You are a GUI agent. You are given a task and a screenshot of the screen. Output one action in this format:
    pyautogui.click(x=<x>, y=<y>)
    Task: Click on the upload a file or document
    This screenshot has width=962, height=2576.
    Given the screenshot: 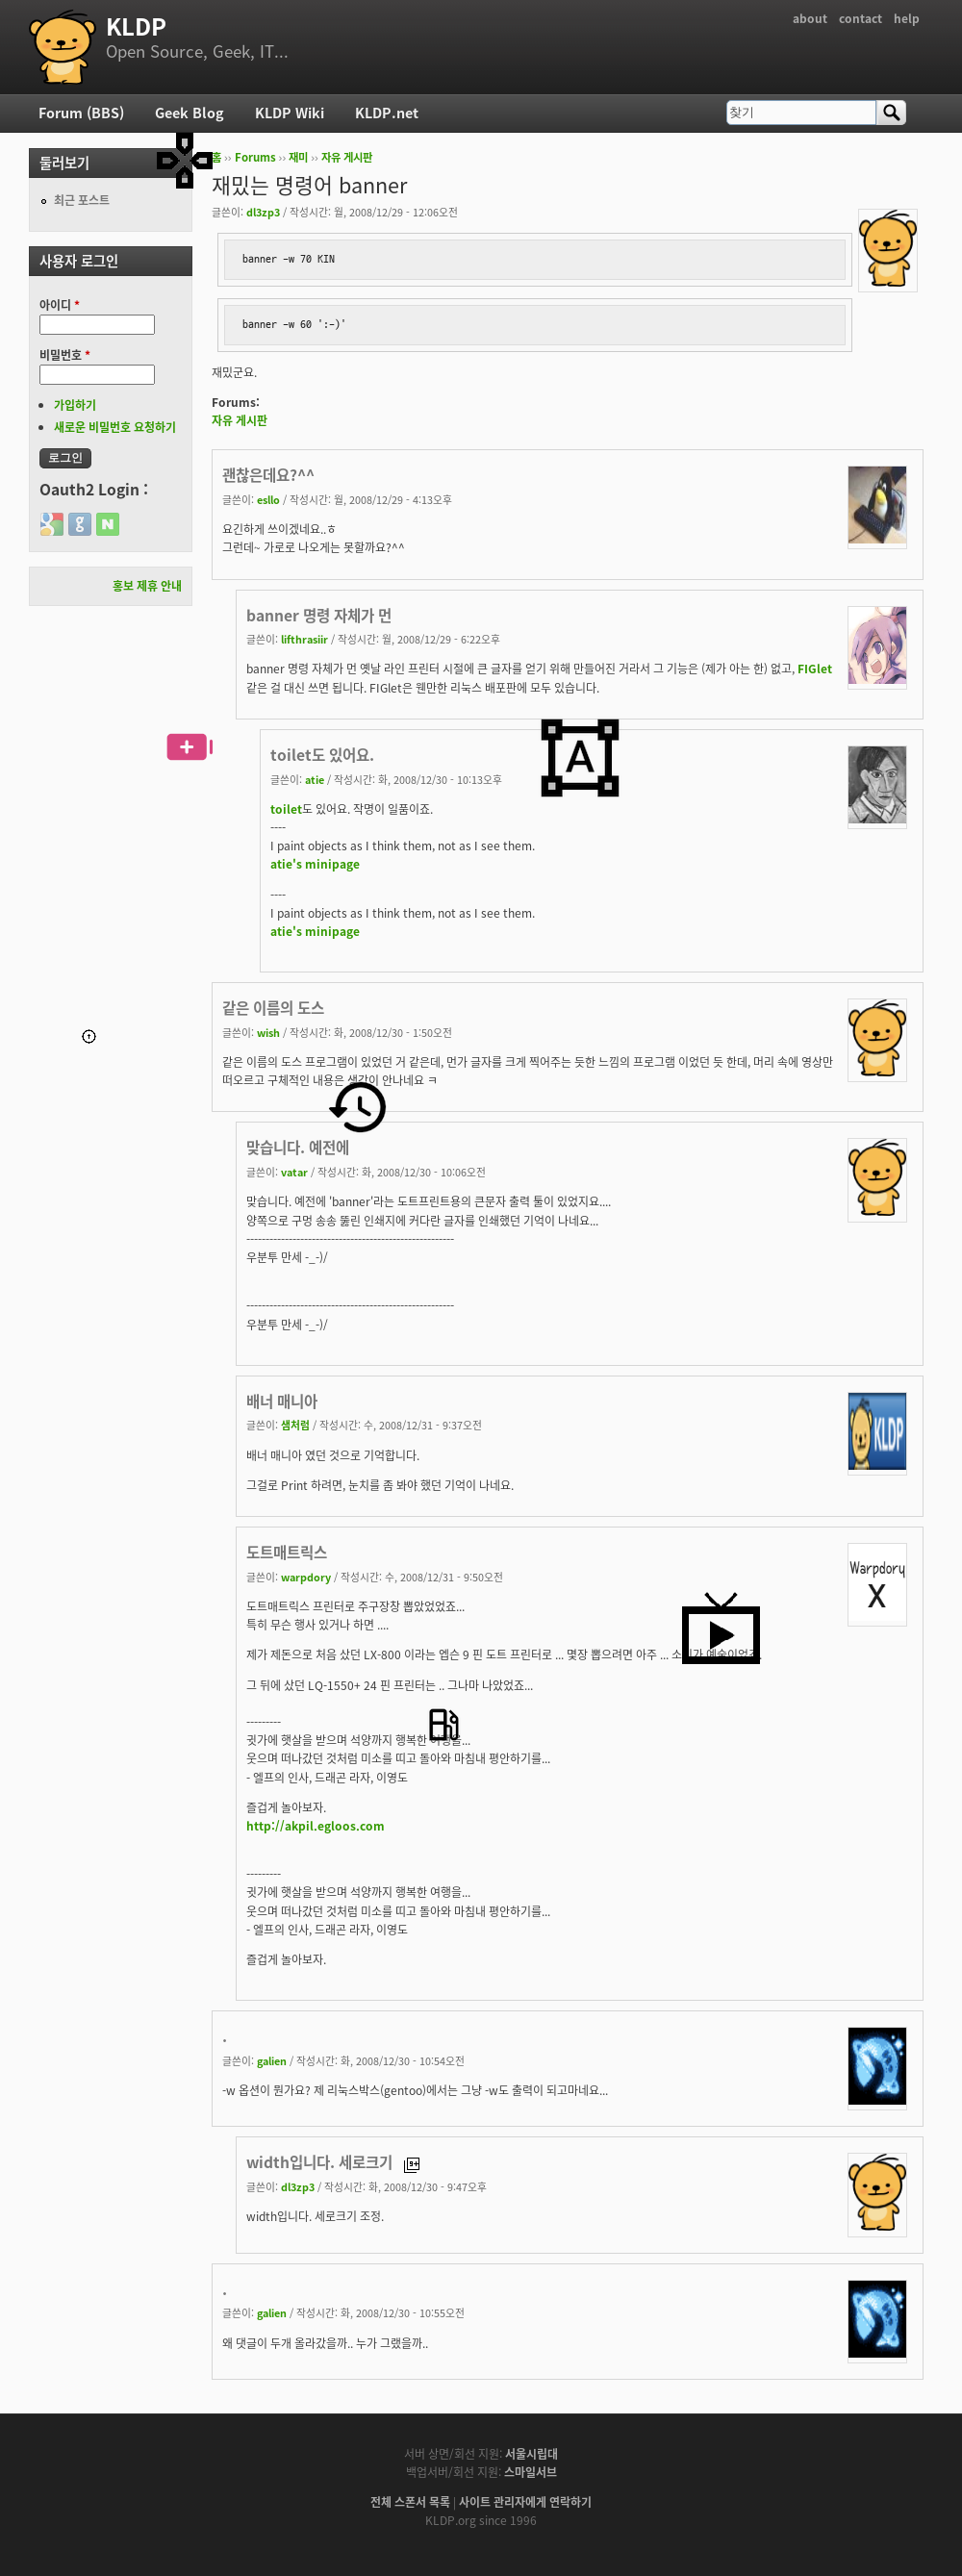 What is the action you would take?
    pyautogui.click(x=89, y=1036)
    